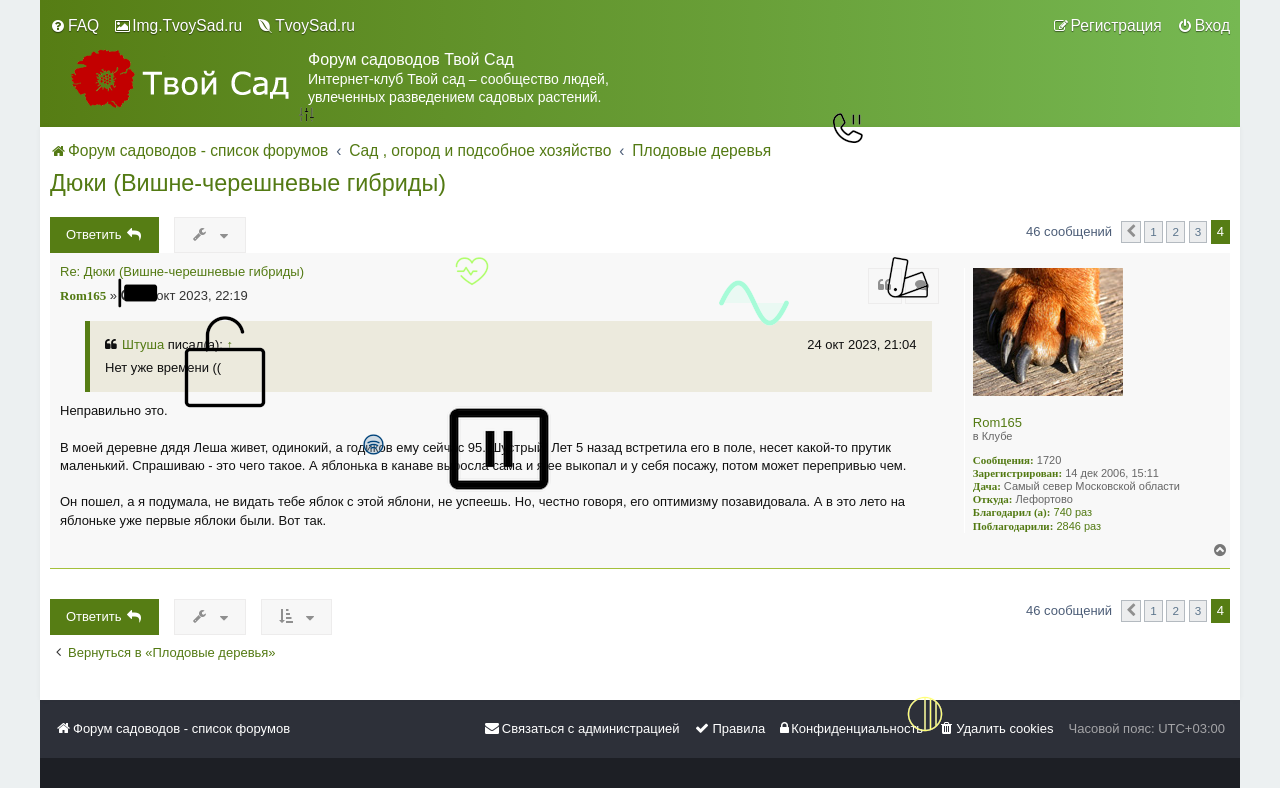 This screenshot has width=1280, height=788. I want to click on pause an ongoing presentation, so click(499, 449).